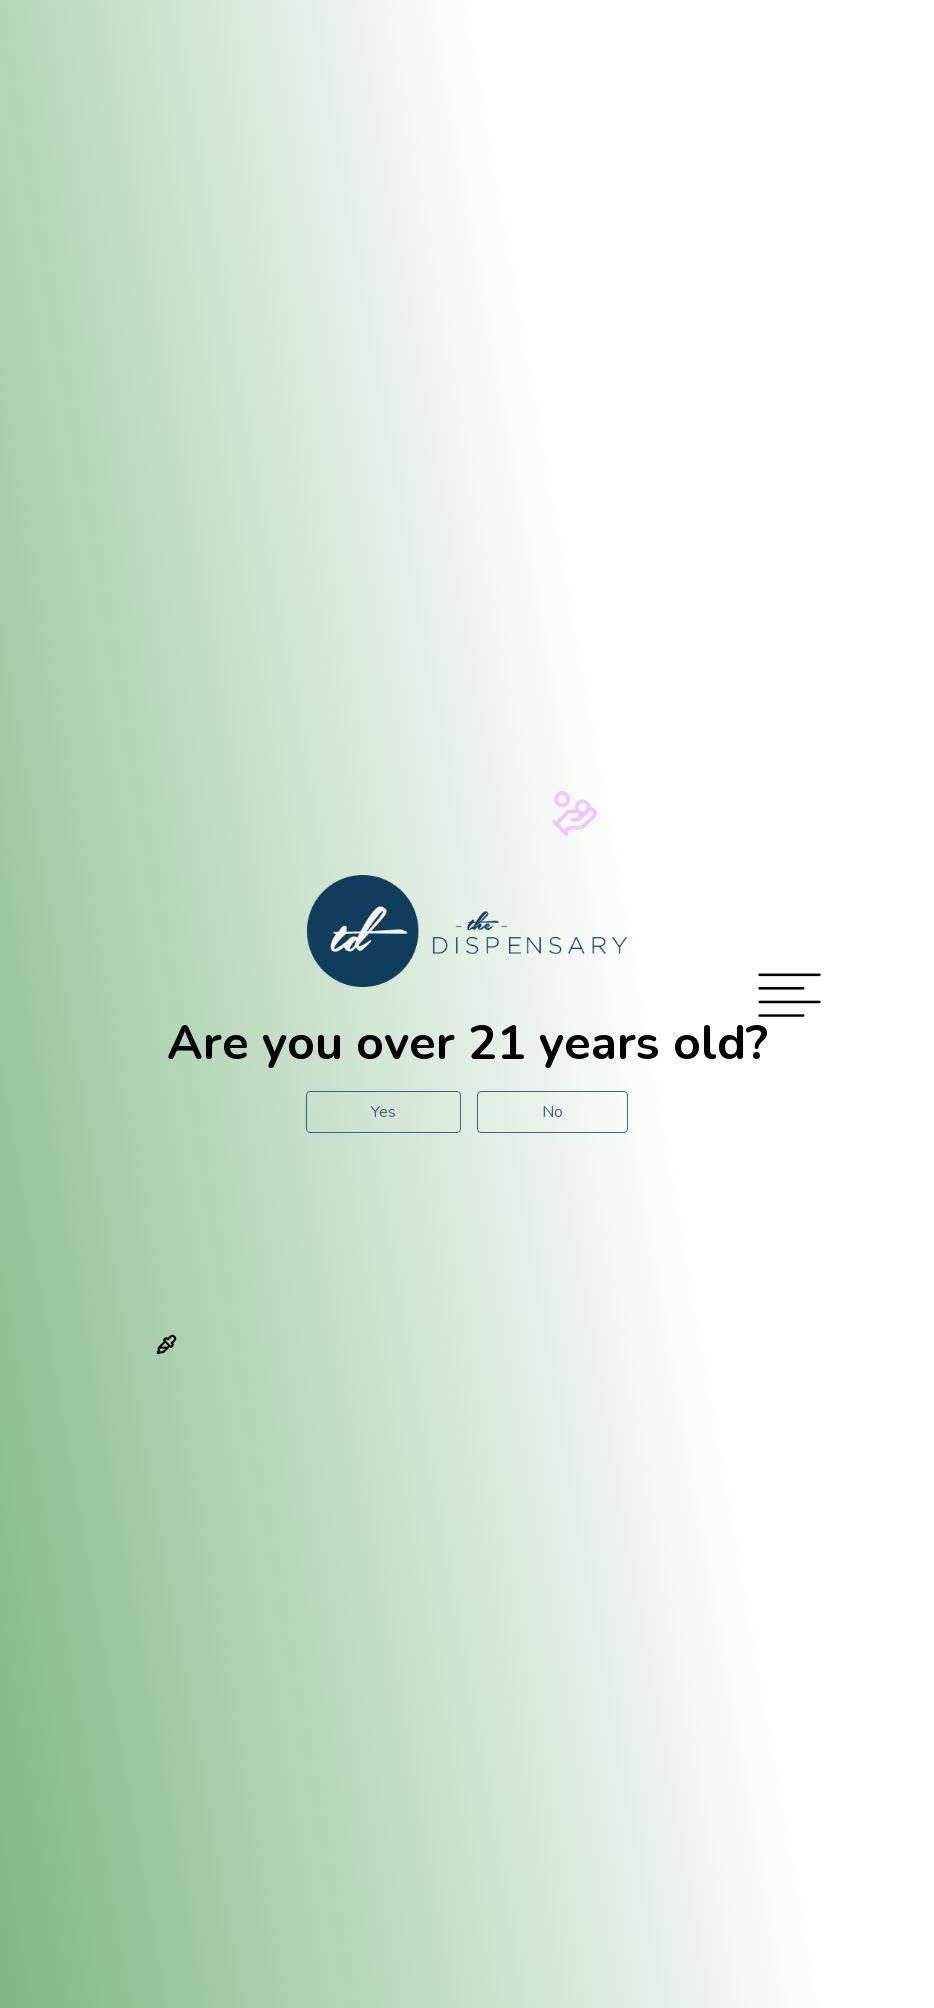 This screenshot has height=2008, width=934. Describe the element at coordinates (574, 813) in the screenshot. I see `make a payment or donation` at that location.